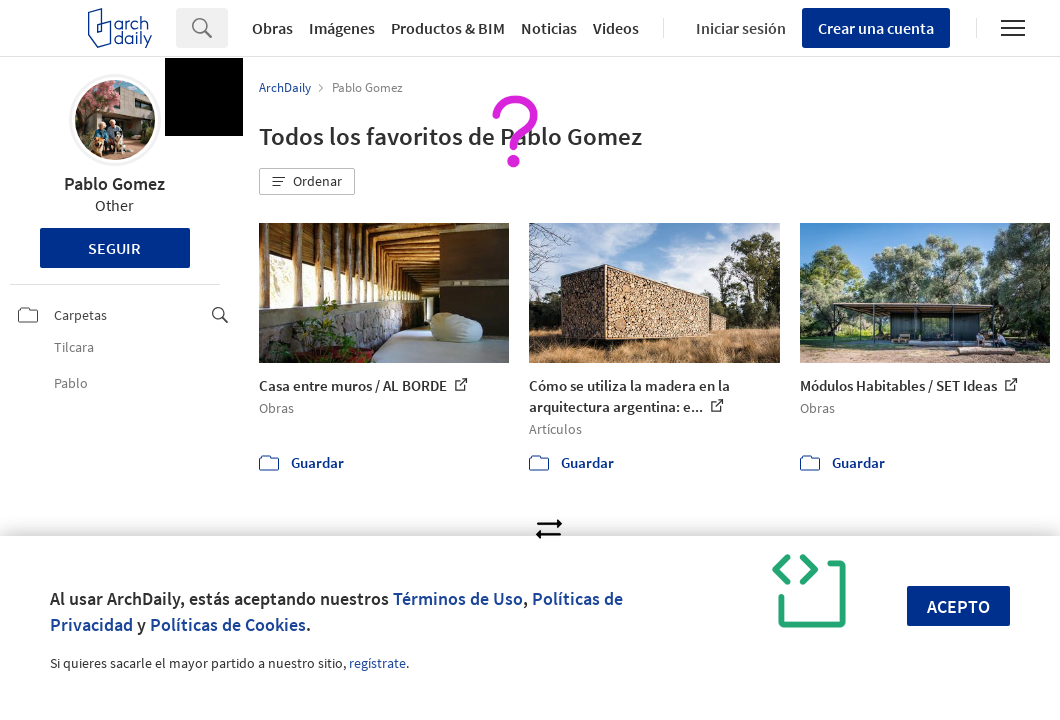 The width and height of the screenshot is (1060, 720). I want to click on insert a code block or snippet, so click(812, 594).